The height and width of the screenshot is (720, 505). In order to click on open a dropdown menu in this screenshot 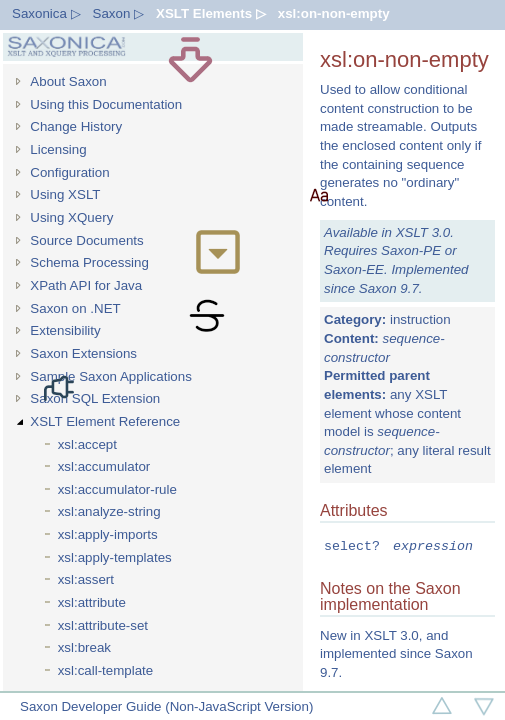, I will do `click(218, 252)`.